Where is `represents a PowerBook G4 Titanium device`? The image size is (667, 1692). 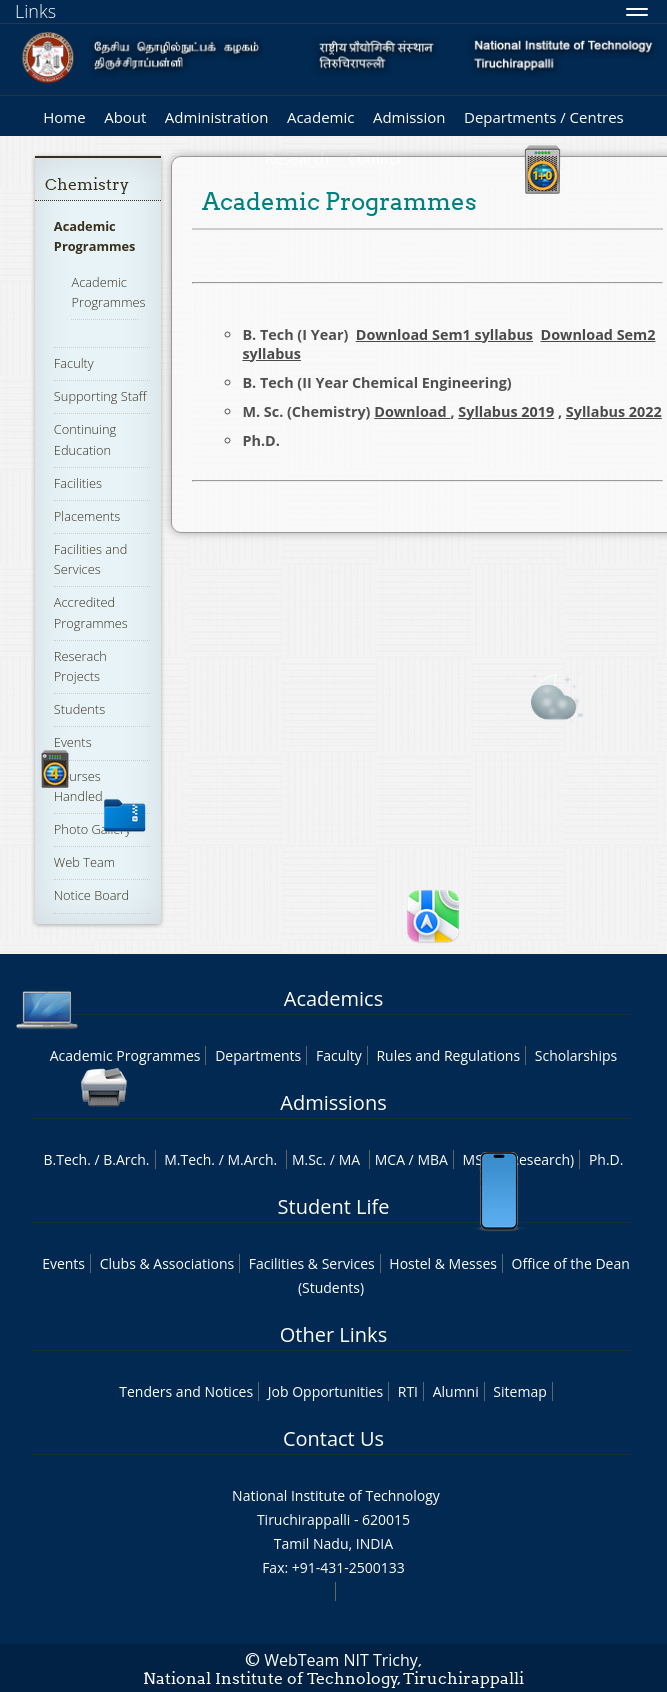
represents a PowerBook G4 Titanium device is located at coordinates (47, 1008).